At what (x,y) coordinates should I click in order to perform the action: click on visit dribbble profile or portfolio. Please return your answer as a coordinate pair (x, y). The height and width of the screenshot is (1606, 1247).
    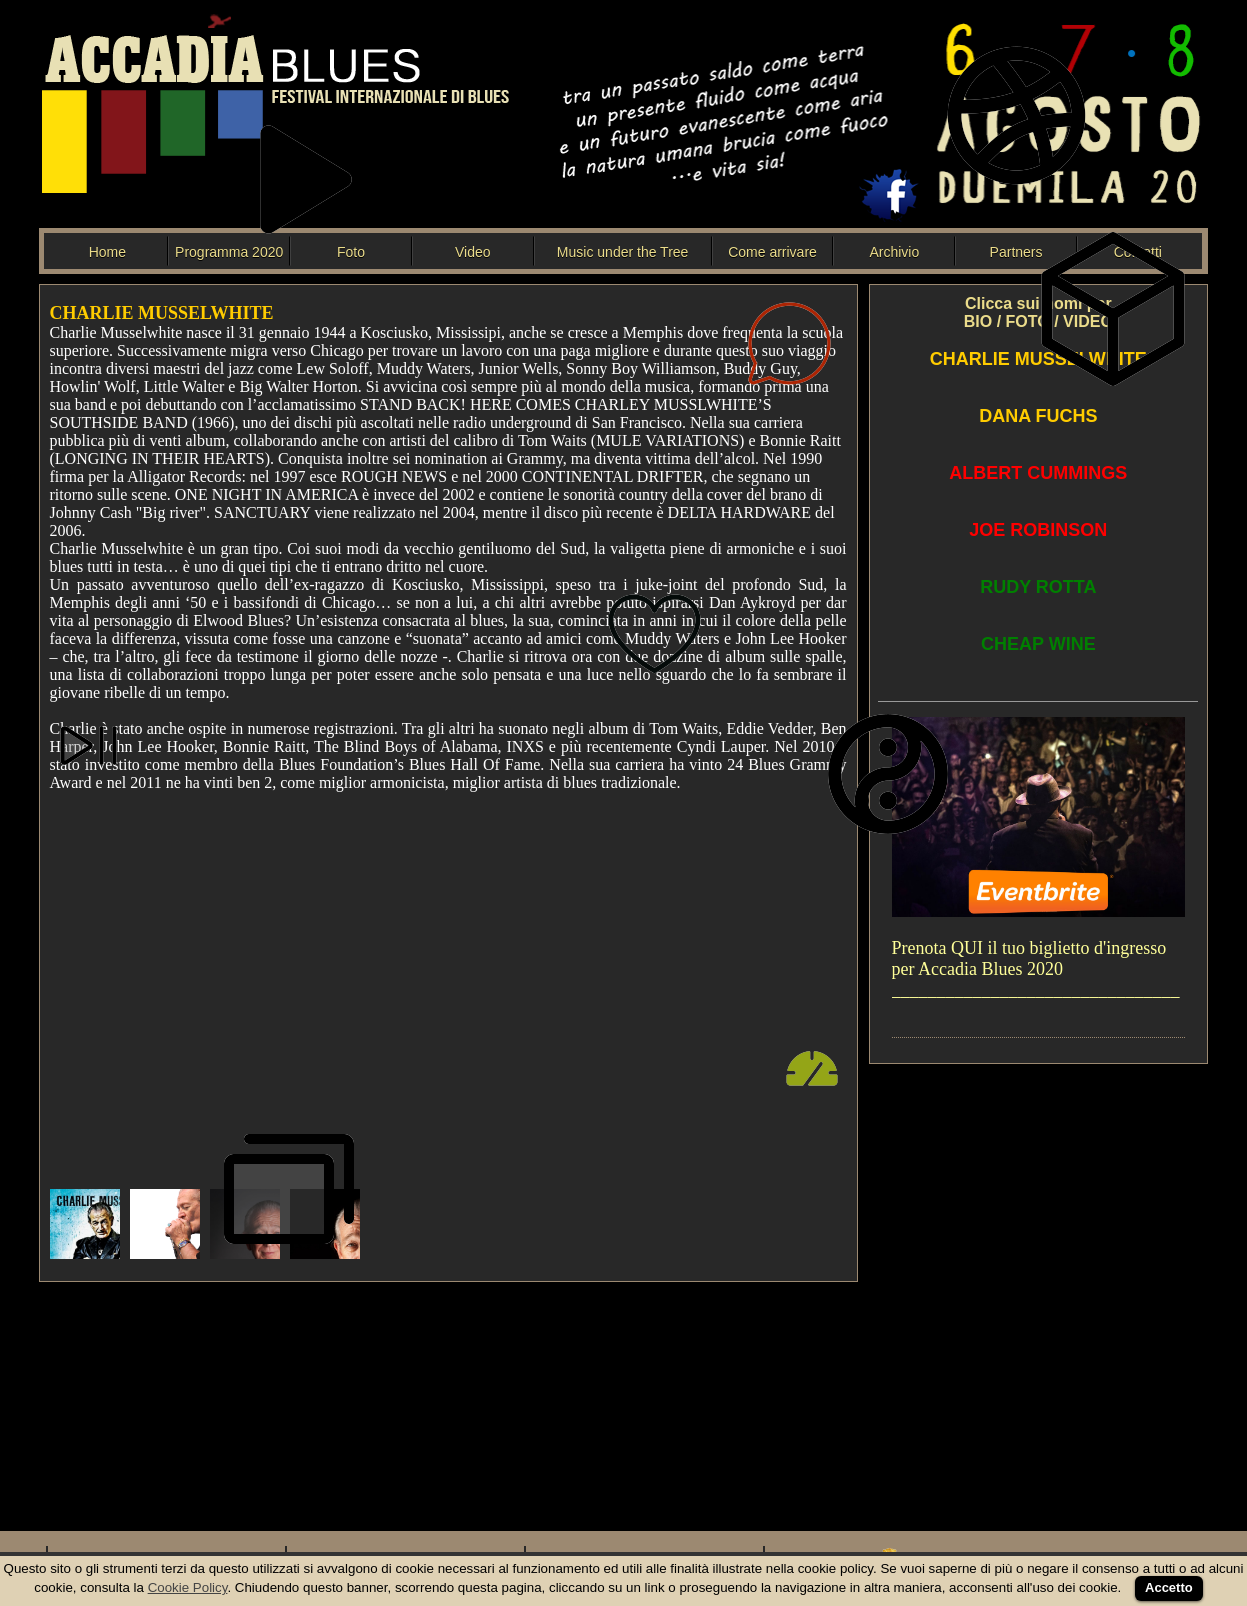
    Looking at the image, I should click on (1016, 115).